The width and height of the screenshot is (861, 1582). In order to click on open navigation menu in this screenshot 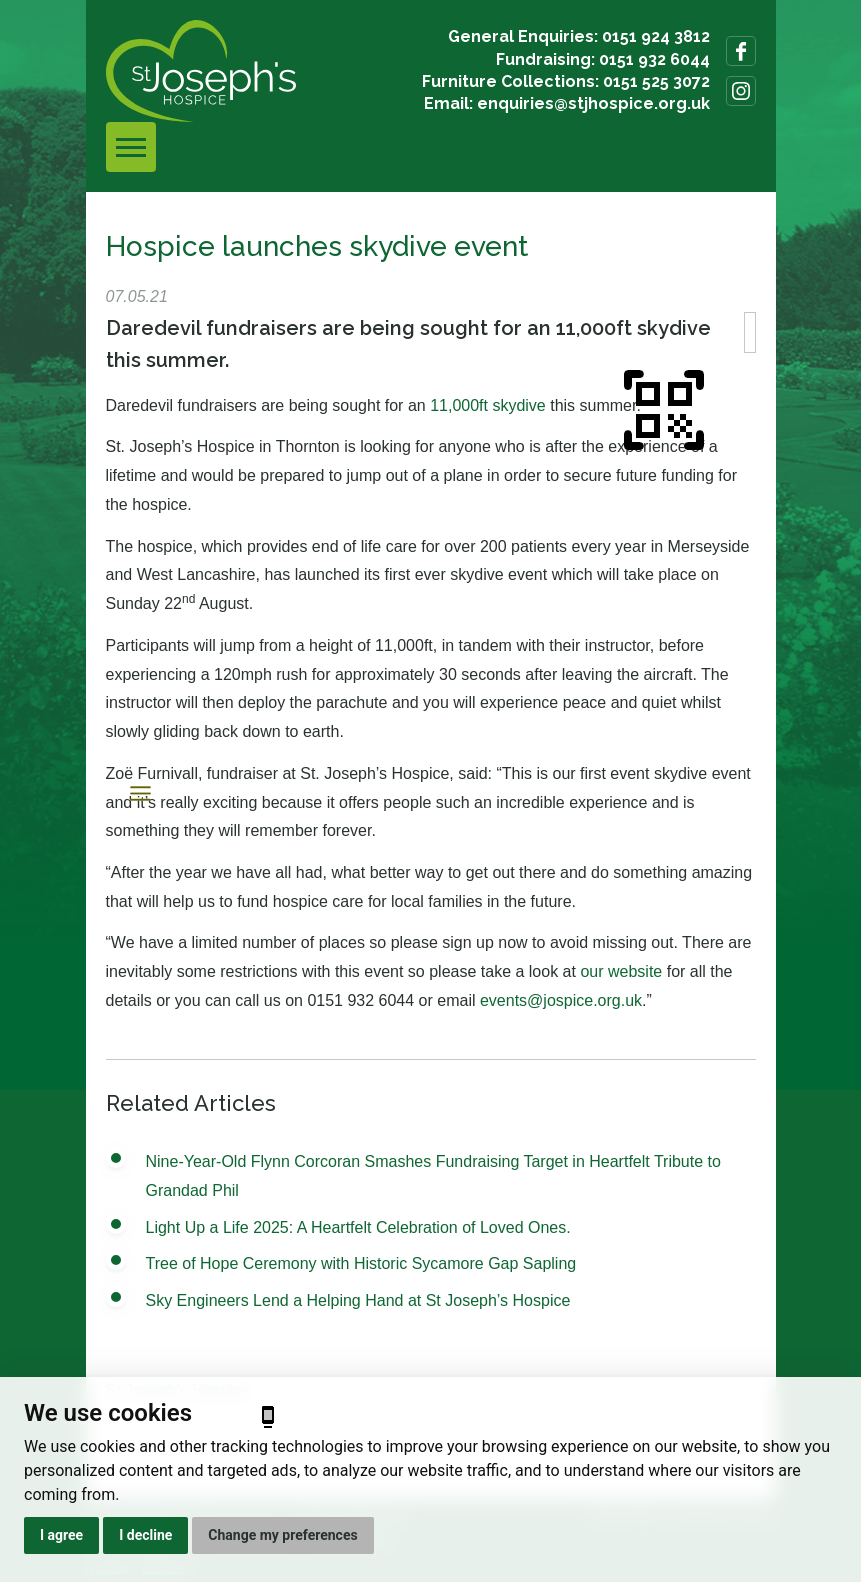, I will do `click(140, 793)`.